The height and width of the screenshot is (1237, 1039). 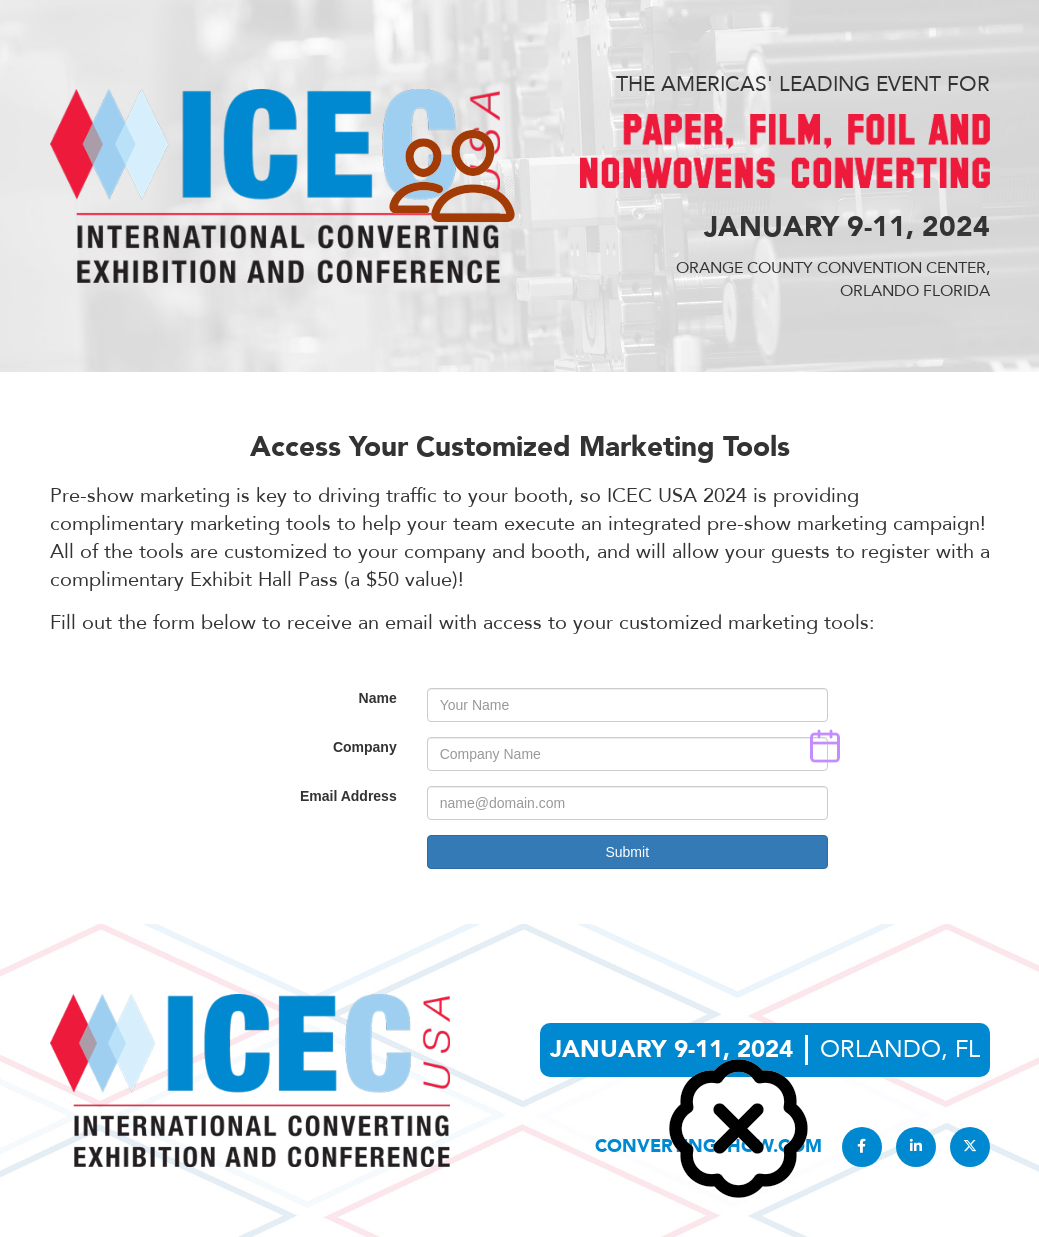 What do you see at coordinates (452, 176) in the screenshot?
I see `view contacts or friends list` at bounding box center [452, 176].